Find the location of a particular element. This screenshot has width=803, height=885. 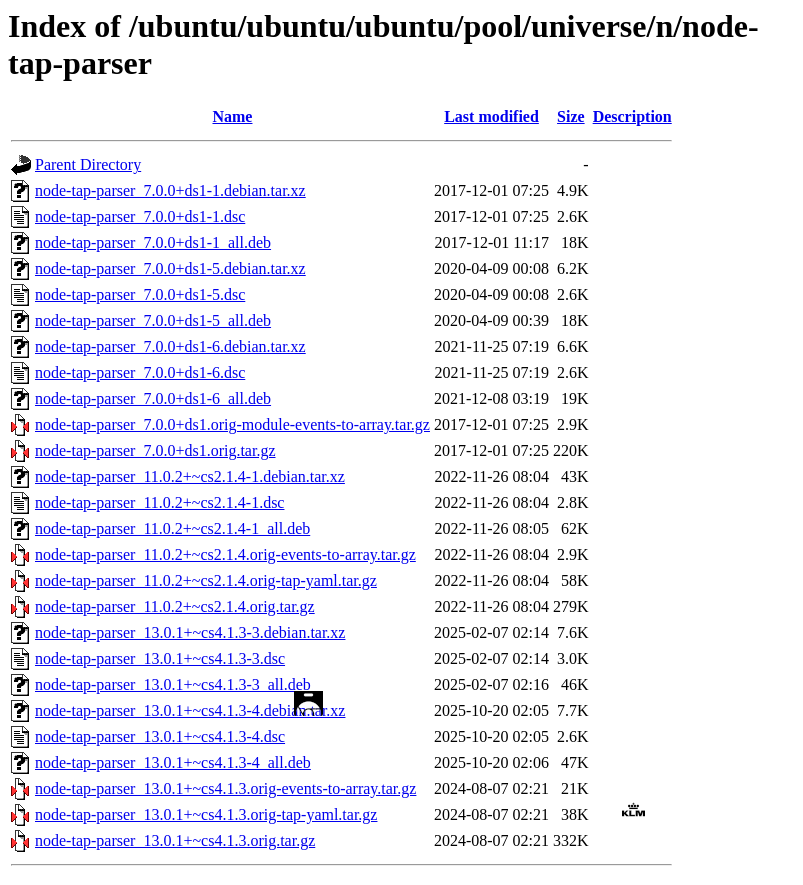

visit KLM airline website or app is located at coordinates (633, 809).